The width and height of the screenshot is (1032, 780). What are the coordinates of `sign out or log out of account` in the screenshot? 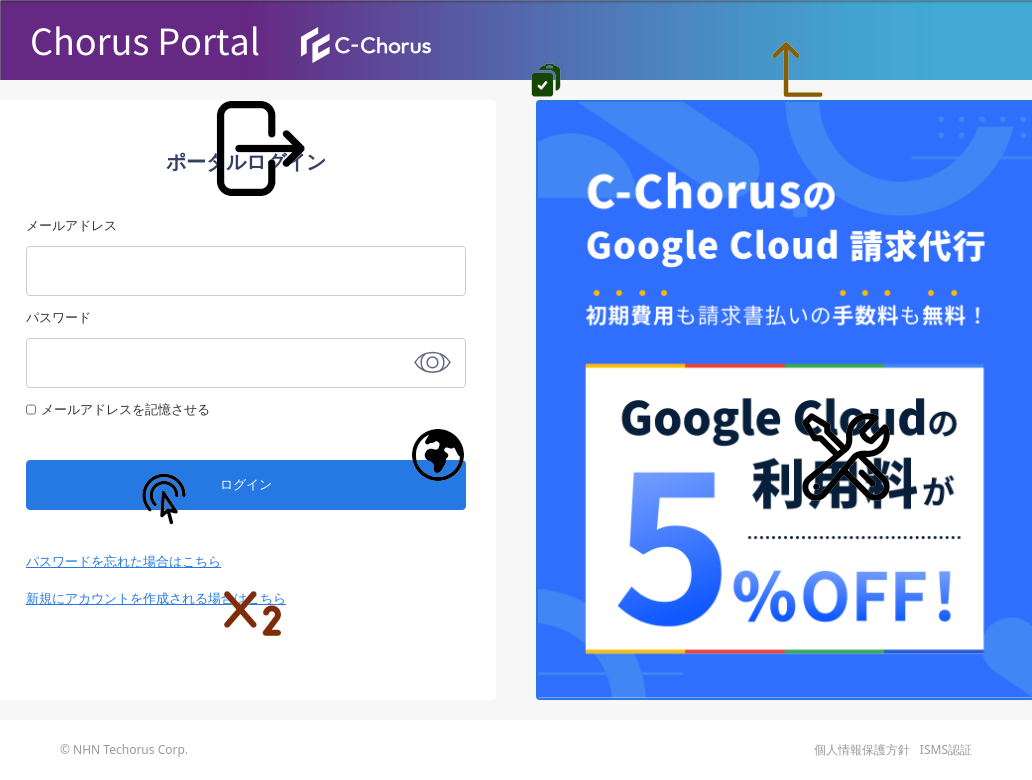 It's located at (253, 148).